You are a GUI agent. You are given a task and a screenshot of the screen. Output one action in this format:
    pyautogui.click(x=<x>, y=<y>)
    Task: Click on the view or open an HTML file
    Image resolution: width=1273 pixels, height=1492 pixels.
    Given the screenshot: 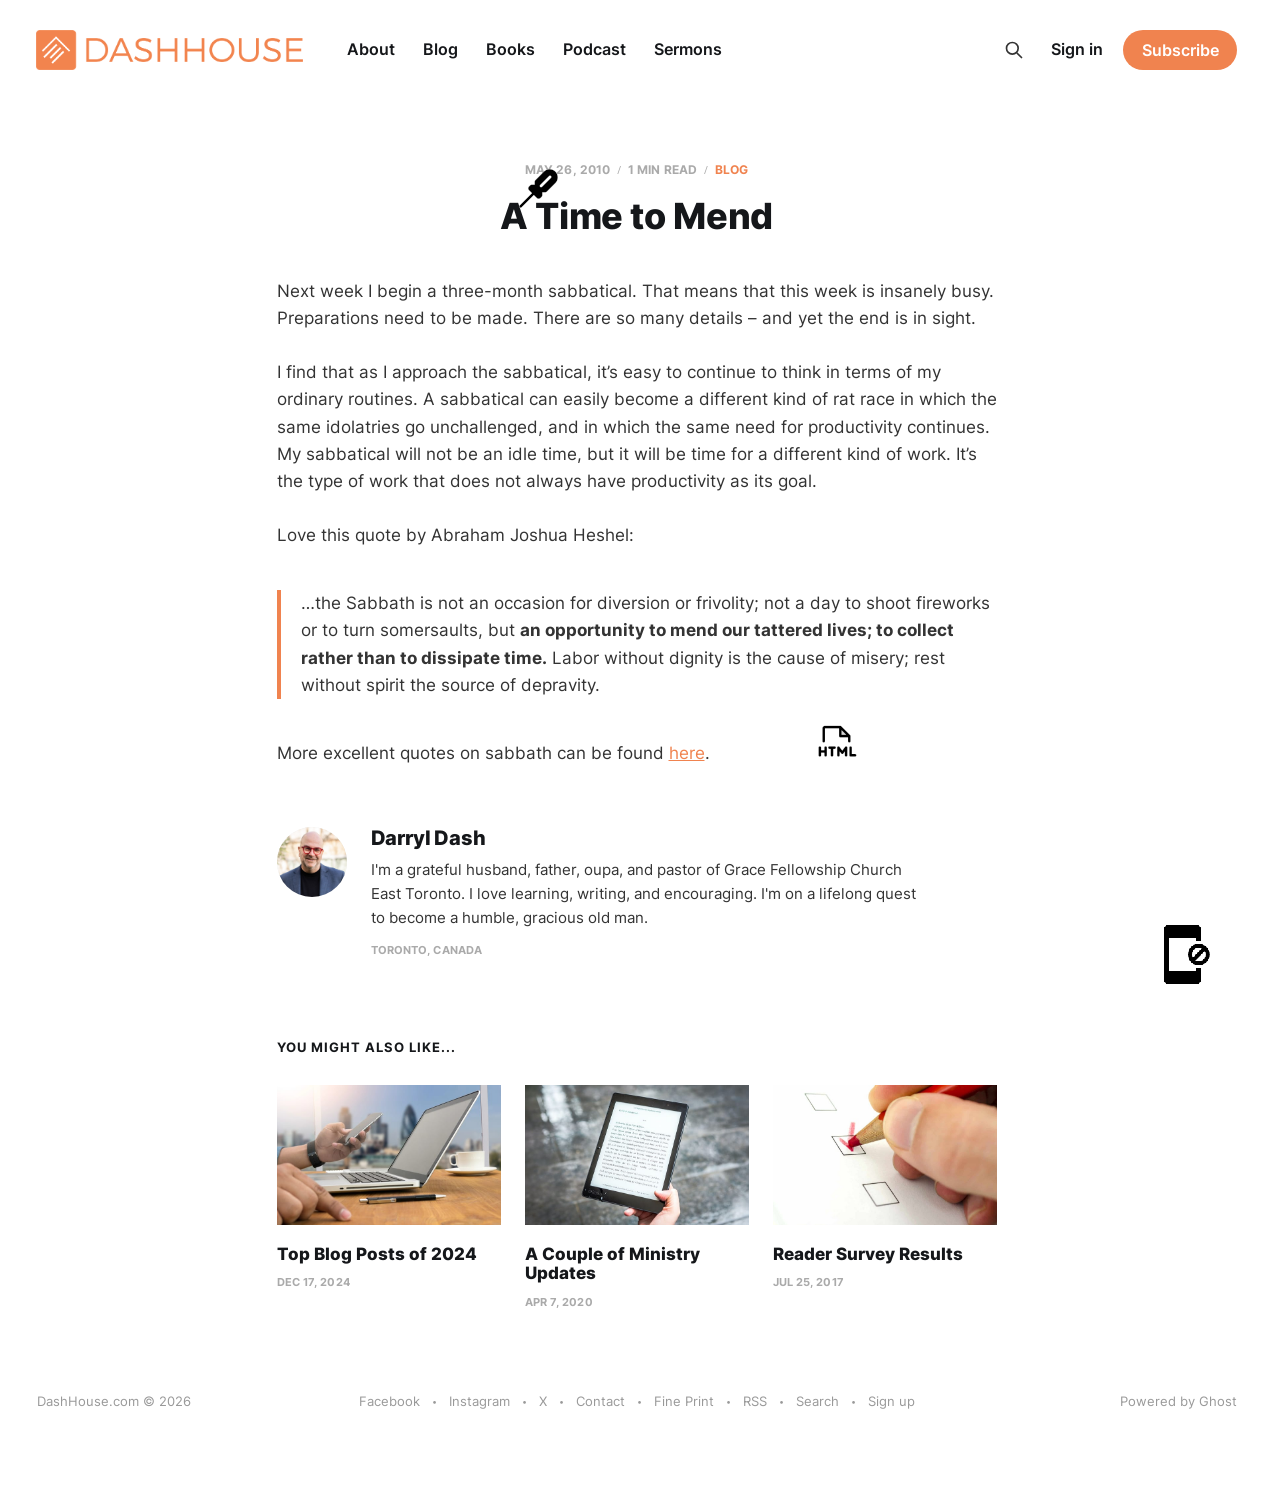 What is the action you would take?
    pyautogui.click(x=836, y=742)
    